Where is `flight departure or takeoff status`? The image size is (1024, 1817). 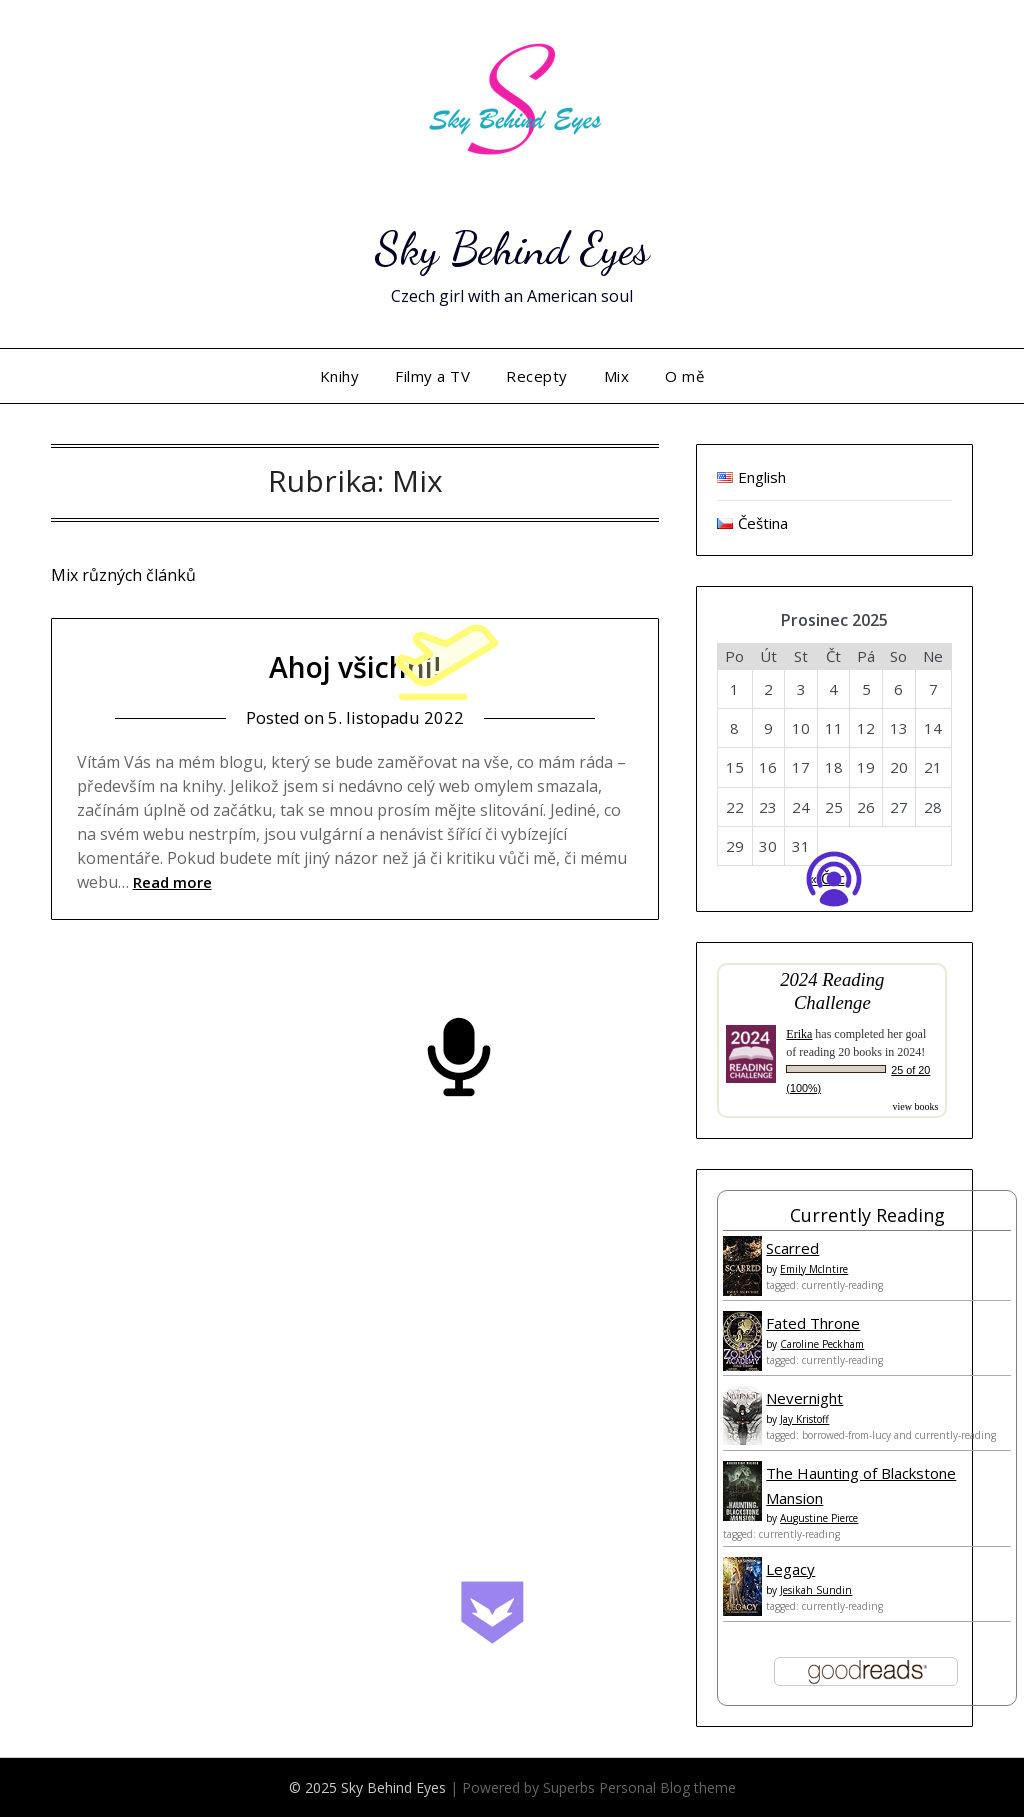 flight departure or takeoff status is located at coordinates (447, 659).